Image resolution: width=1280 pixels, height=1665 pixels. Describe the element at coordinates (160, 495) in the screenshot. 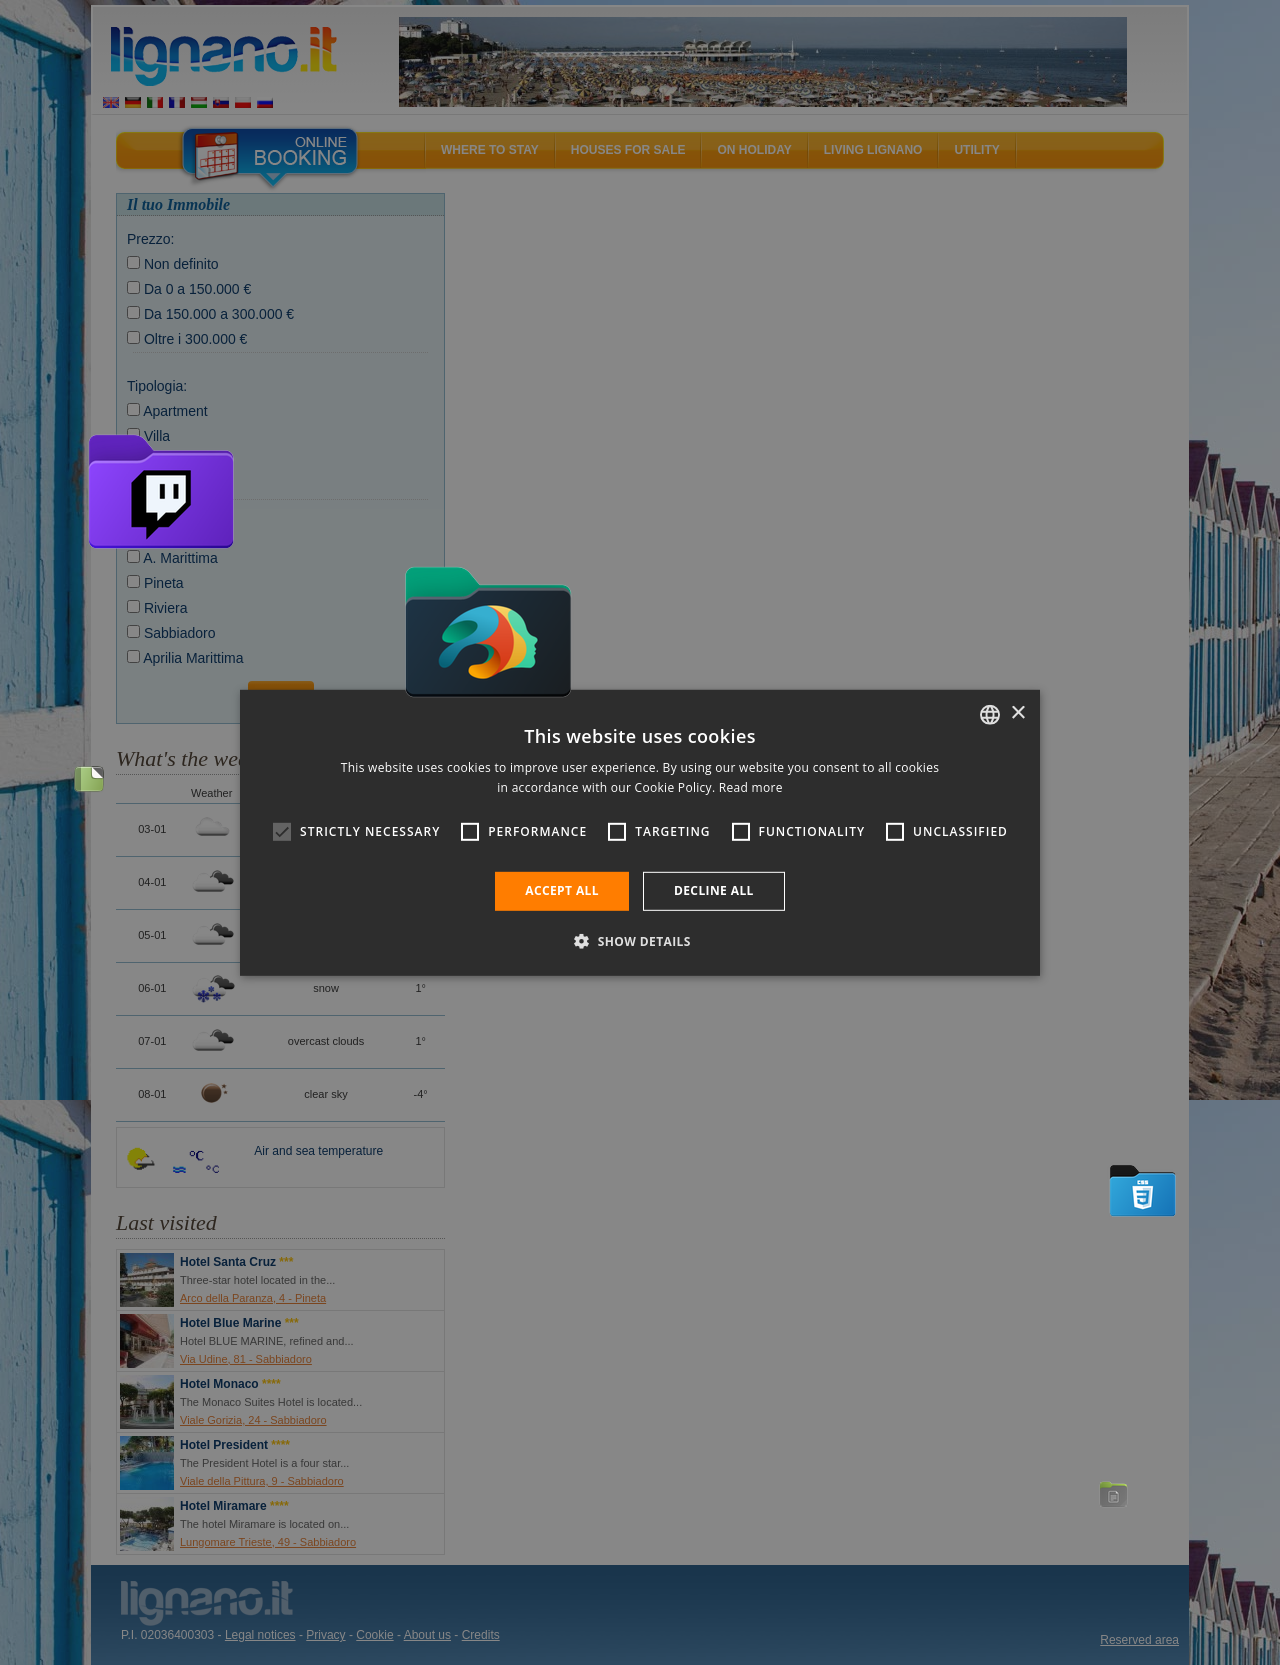

I see `open folder containing Twitch-related files` at that location.